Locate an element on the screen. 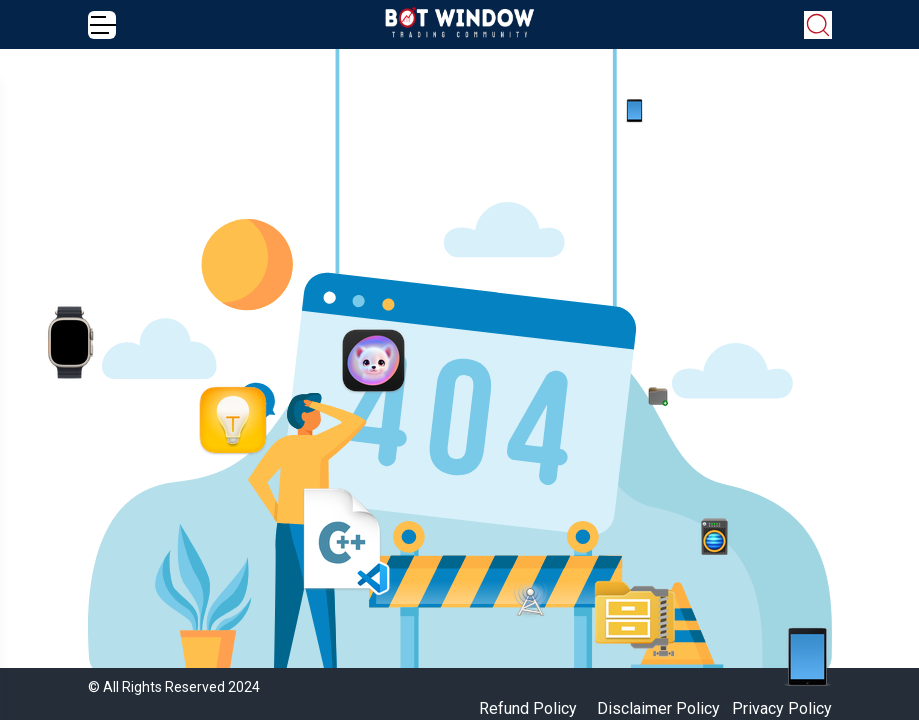 The width and height of the screenshot is (919, 720). open a C++ source file in Visual Studio Code is located at coordinates (342, 541).